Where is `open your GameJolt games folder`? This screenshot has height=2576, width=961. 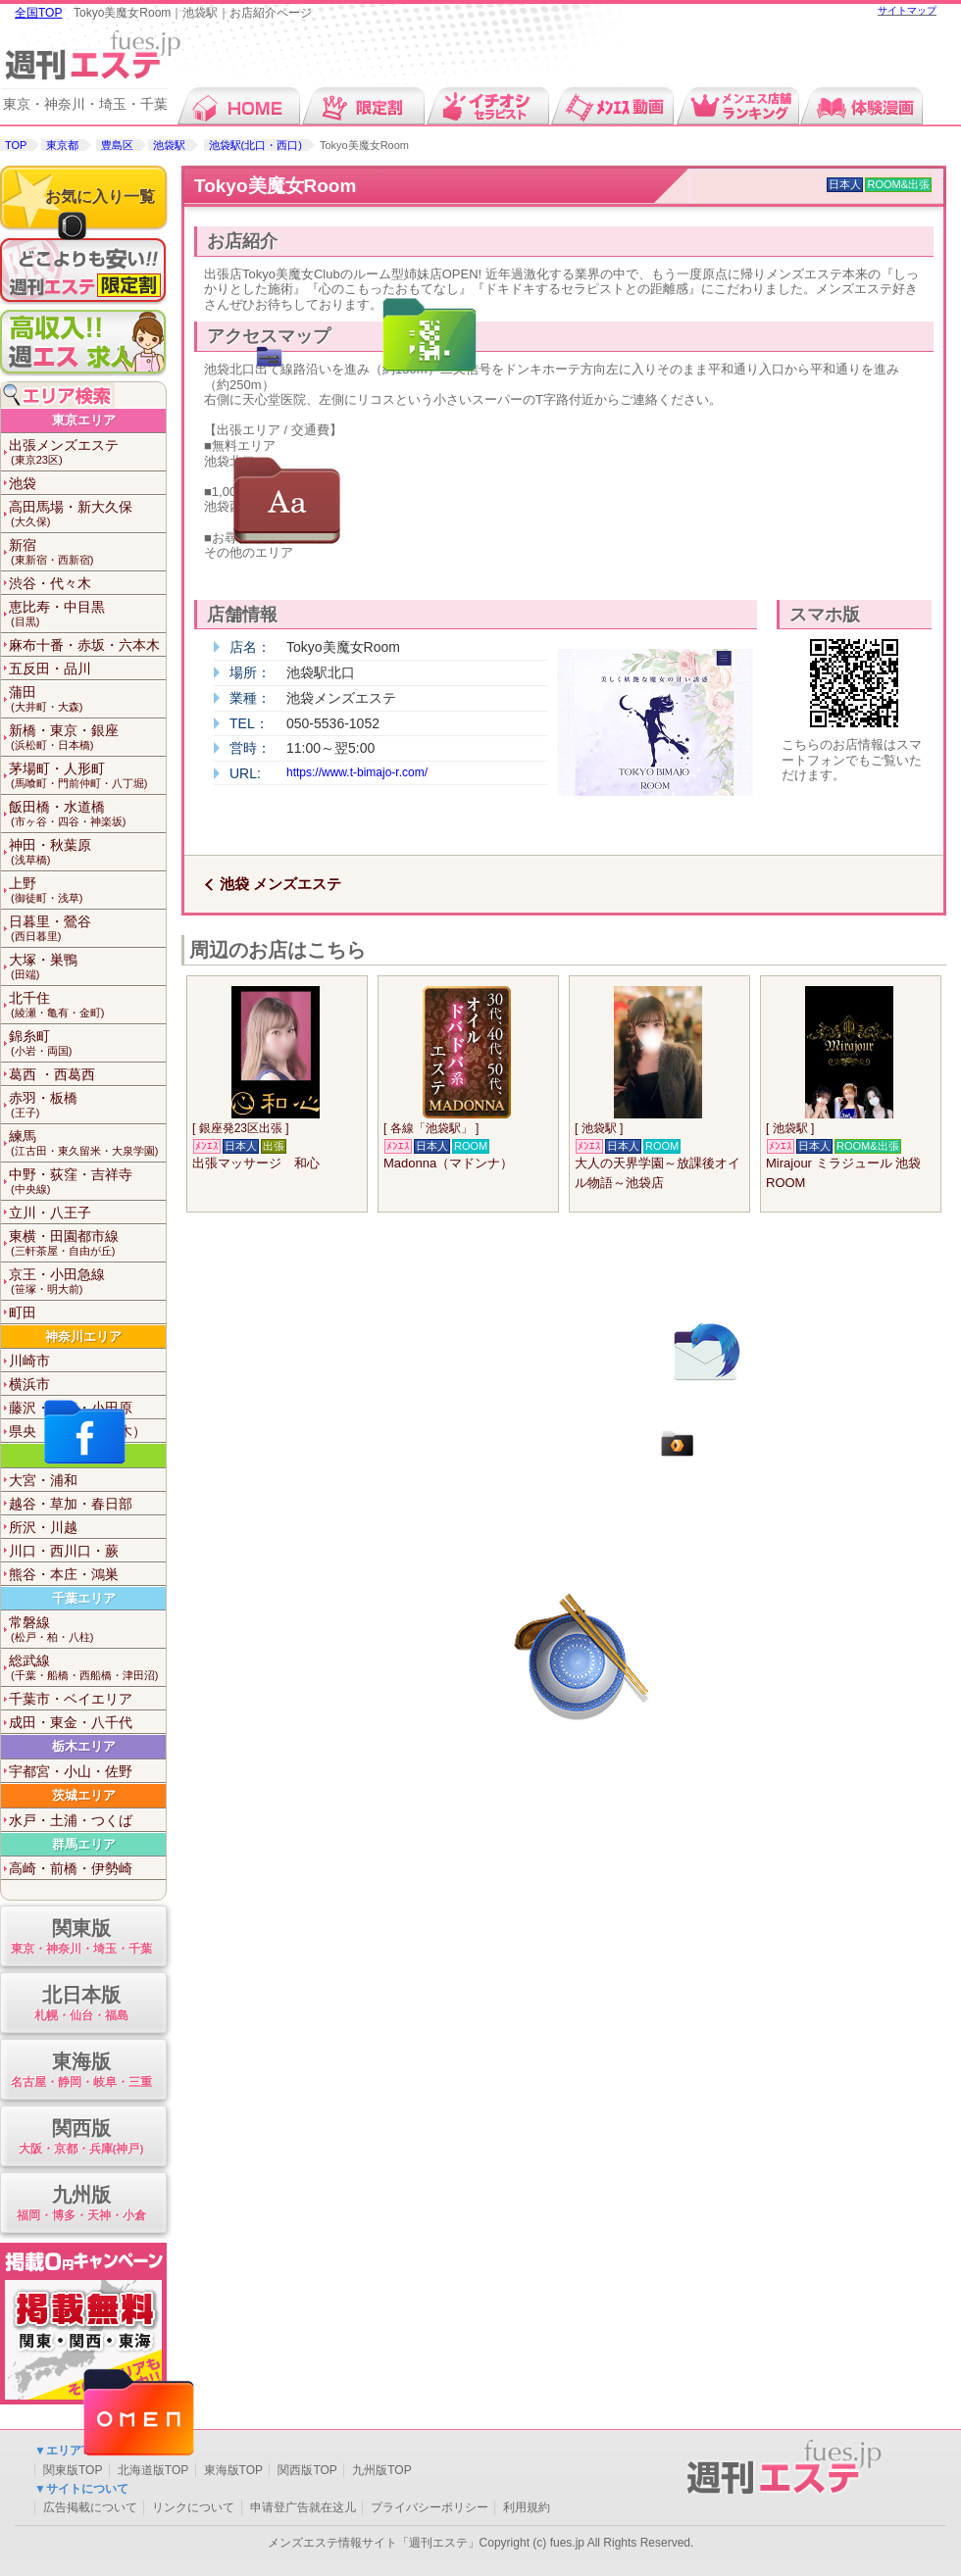
open your GameJolt games folder is located at coordinates (430, 337).